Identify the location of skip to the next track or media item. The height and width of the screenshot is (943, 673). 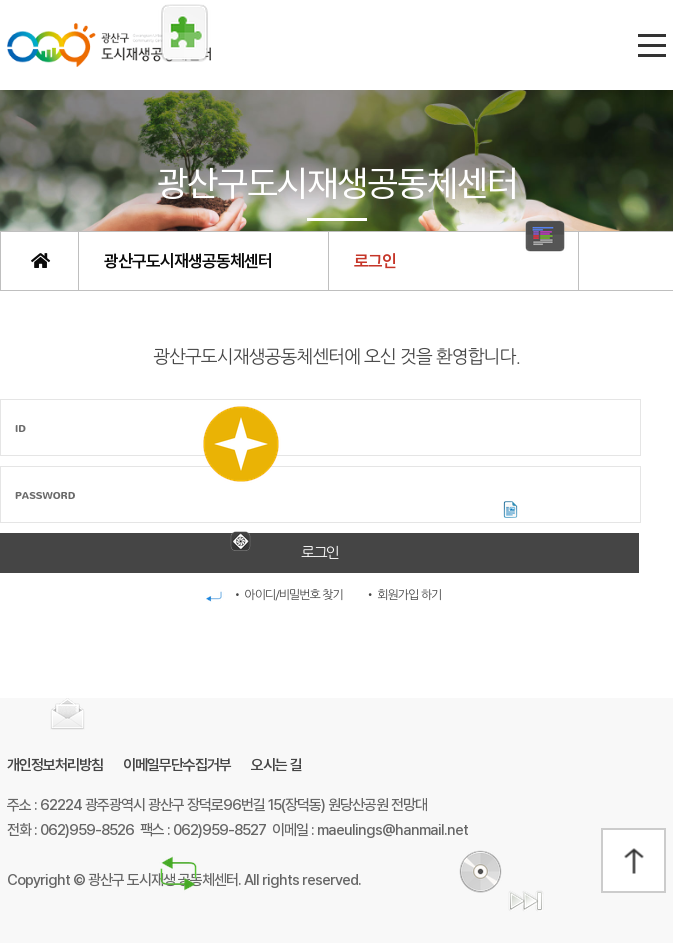
(526, 901).